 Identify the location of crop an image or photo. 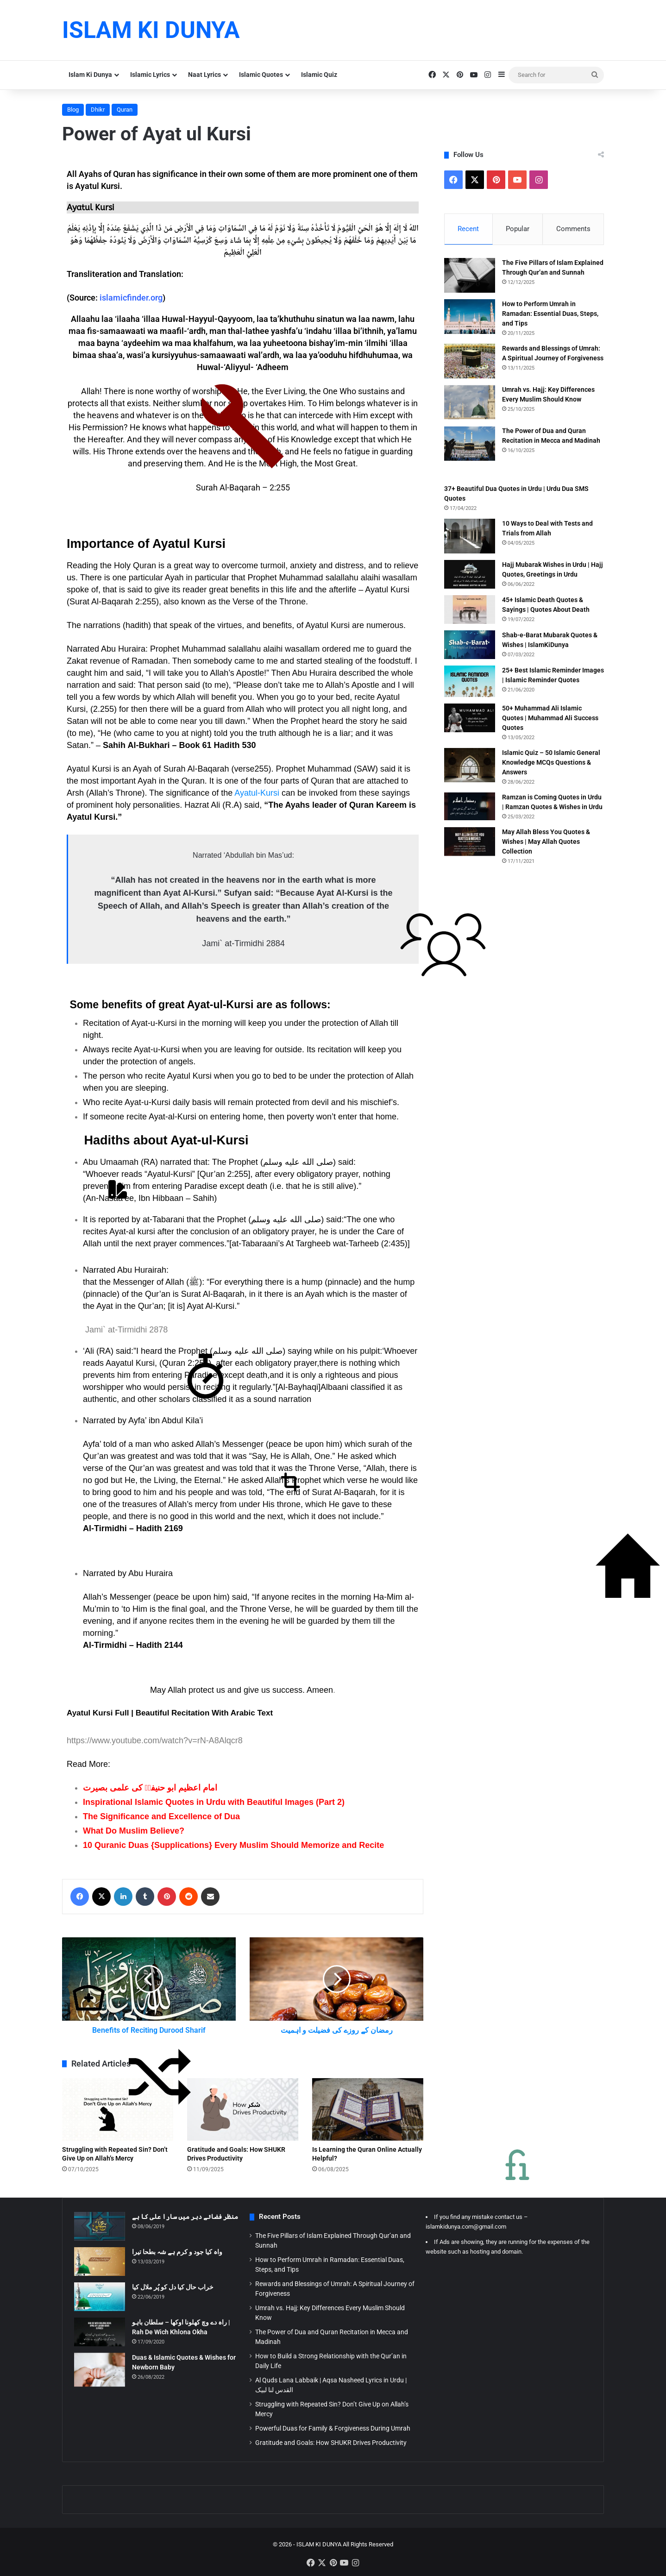
(290, 1482).